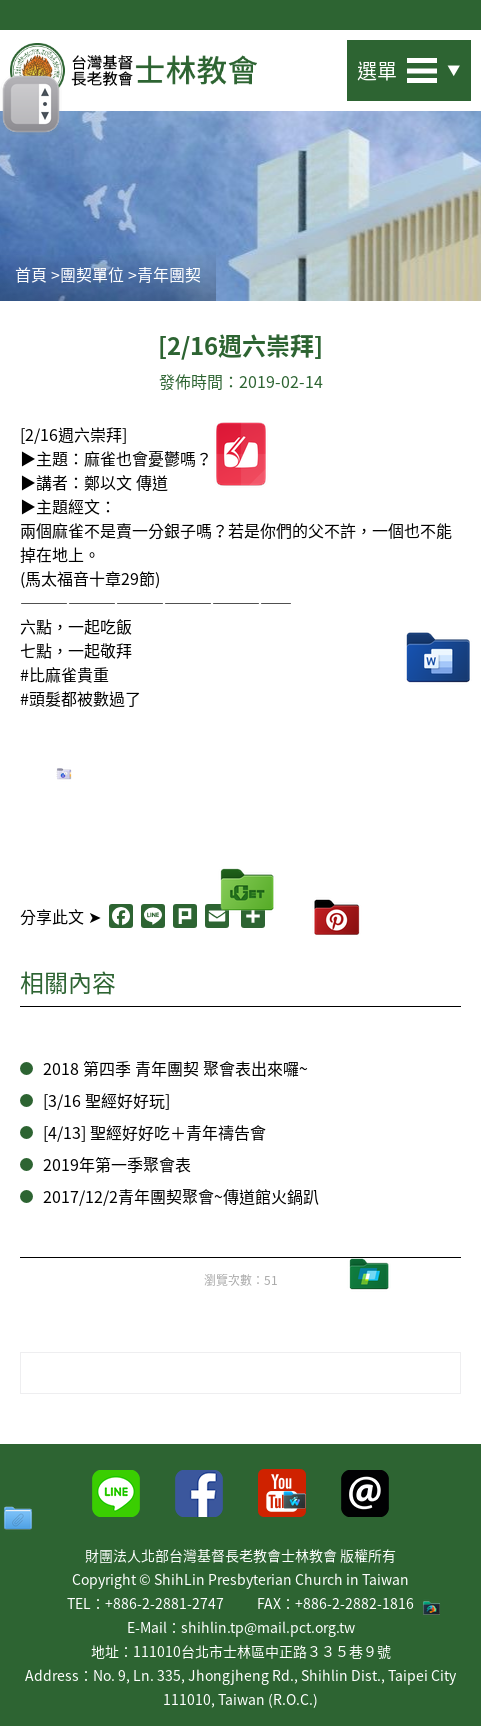 The image size is (481, 1726). I want to click on open daz 3d project files folder, so click(431, 1608).